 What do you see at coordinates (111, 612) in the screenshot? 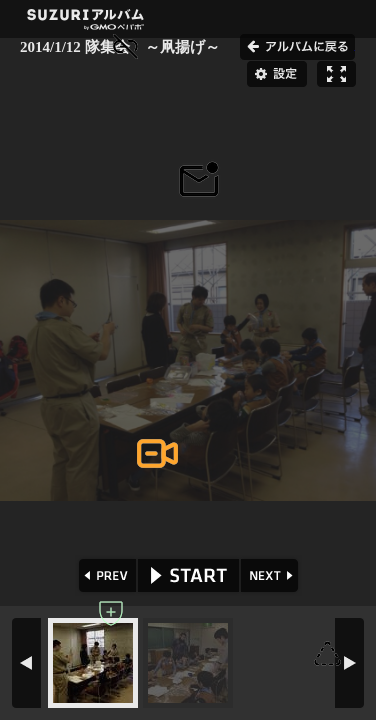
I see `add new security protection` at bounding box center [111, 612].